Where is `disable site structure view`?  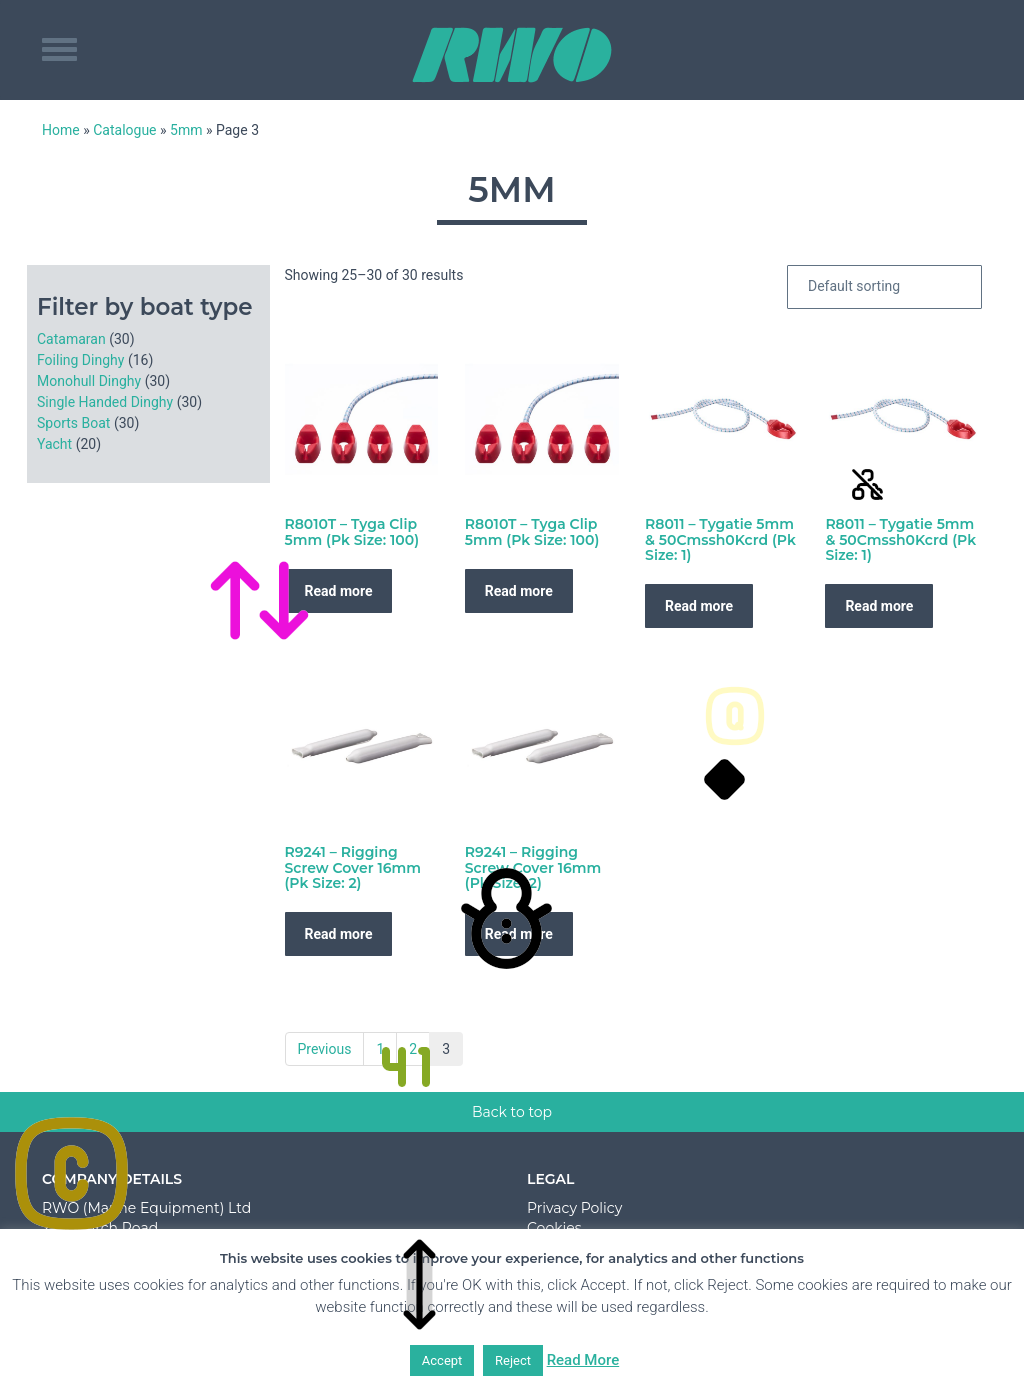 disable site structure view is located at coordinates (867, 484).